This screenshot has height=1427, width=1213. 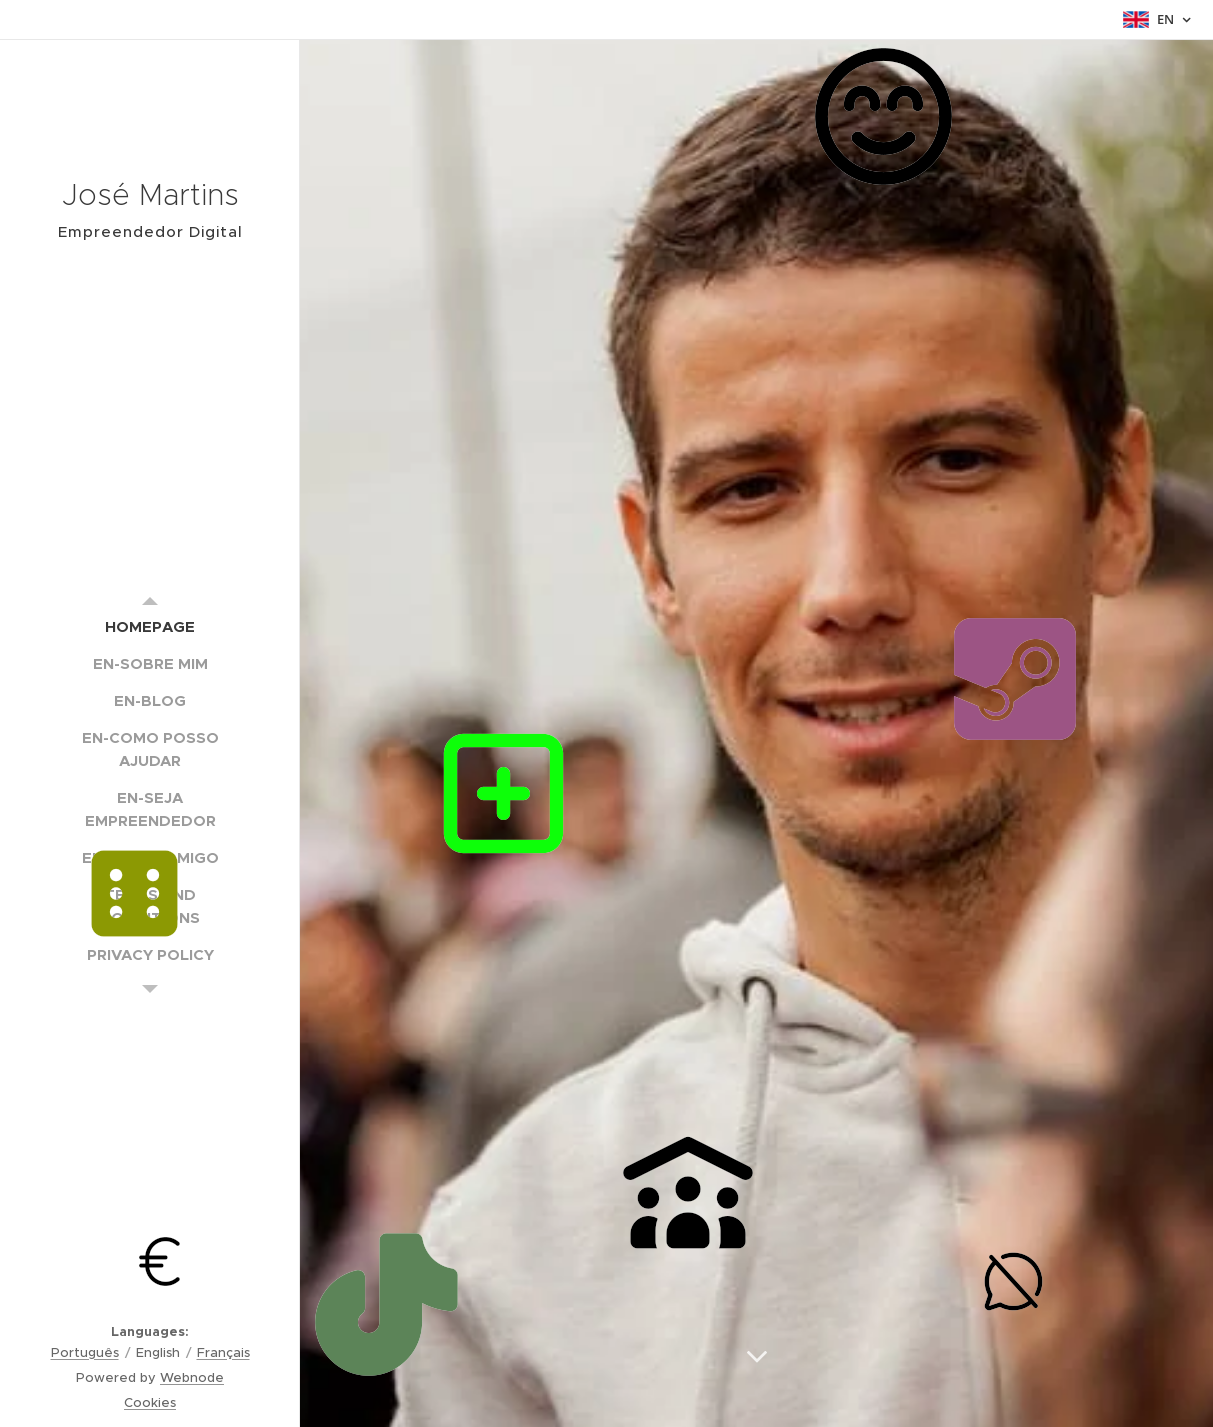 What do you see at coordinates (503, 793) in the screenshot?
I see `add a new item or entry` at bounding box center [503, 793].